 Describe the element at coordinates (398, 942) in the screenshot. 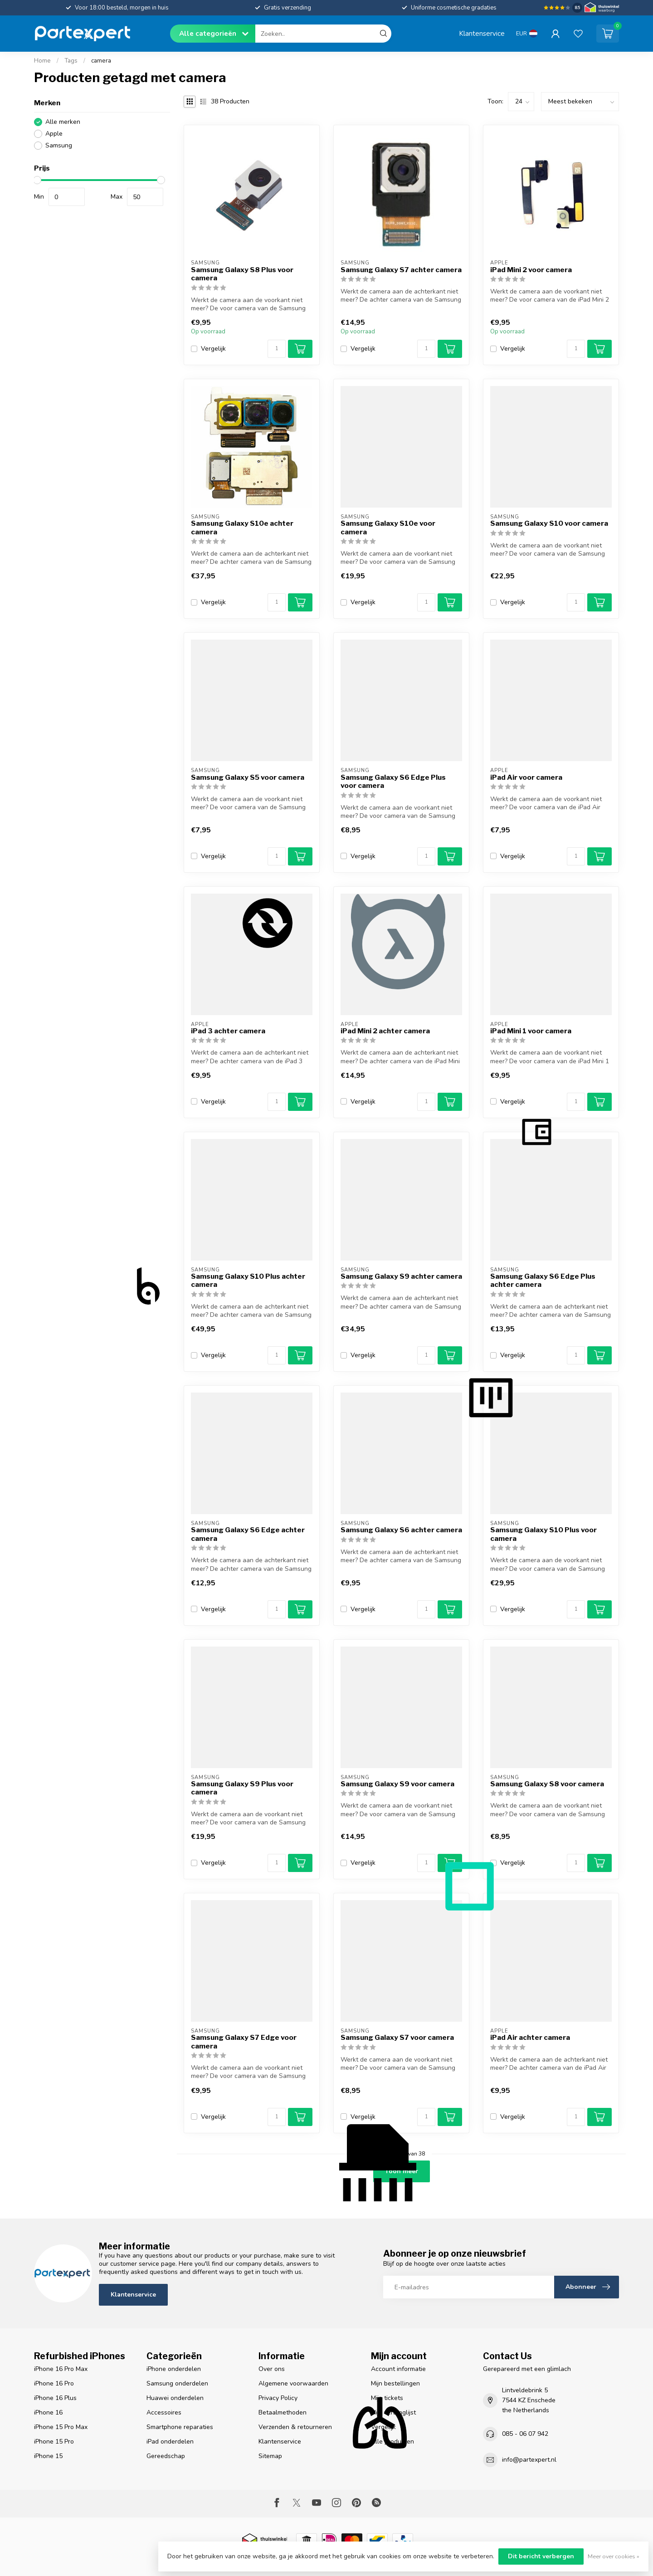

I see `hasura platform logo` at that location.